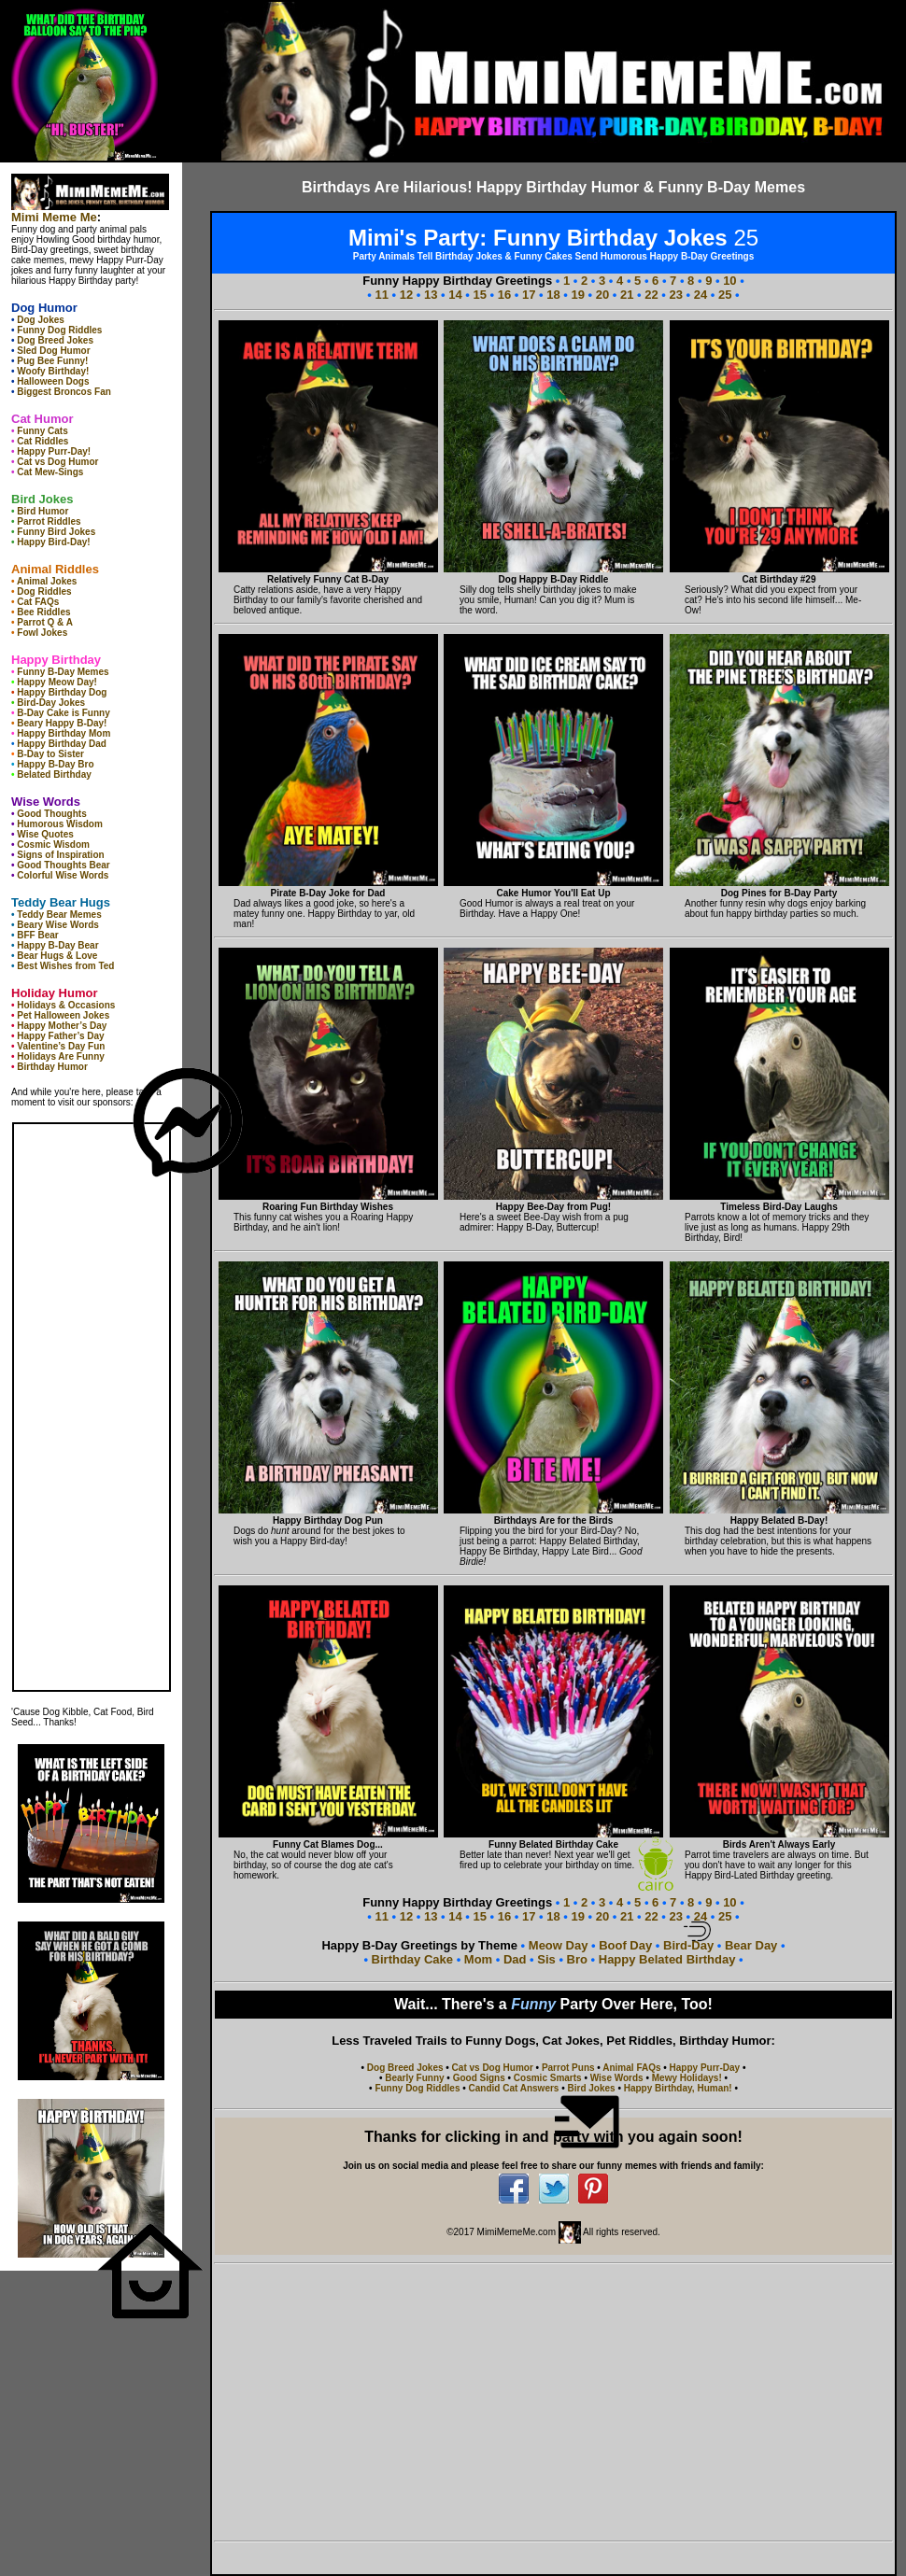 Image resolution: width=906 pixels, height=2576 pixels. I want to click on open Facebook Messenger, so click(188, 1122).